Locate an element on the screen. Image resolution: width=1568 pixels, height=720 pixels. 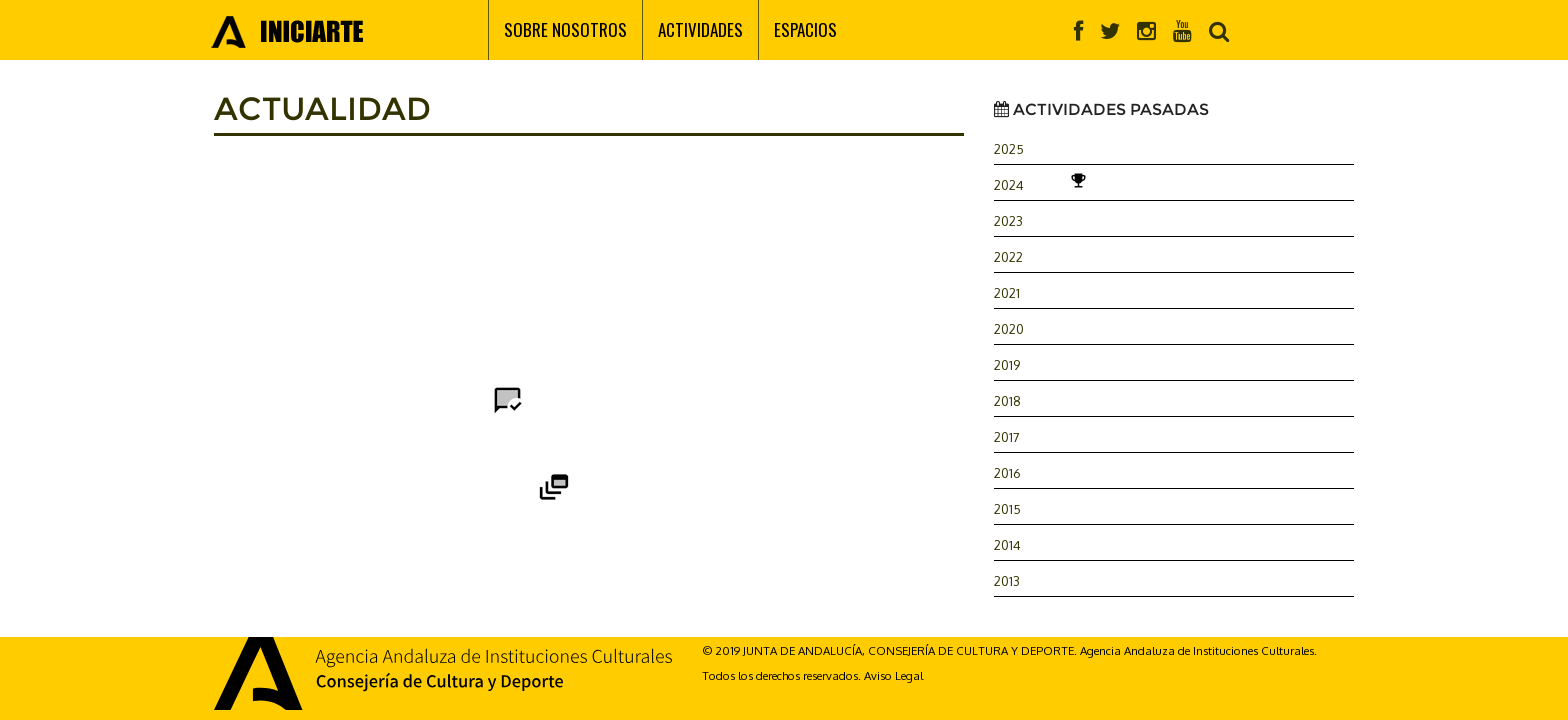
view achievements or awards is located at coordinates (1078, 180).